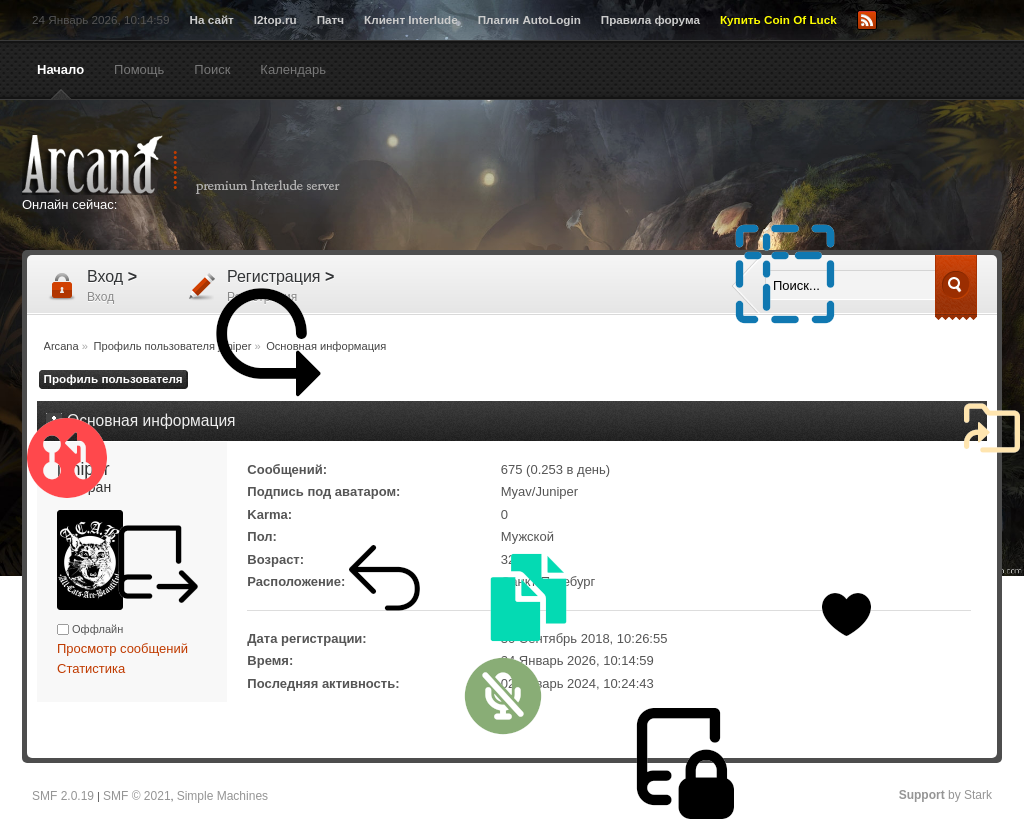 The image size is (1024, 830). What do you see at coordinates (155, 567) in the screenshot?
I see `pull changes from a remote repository` at bounding box center [155, 567].